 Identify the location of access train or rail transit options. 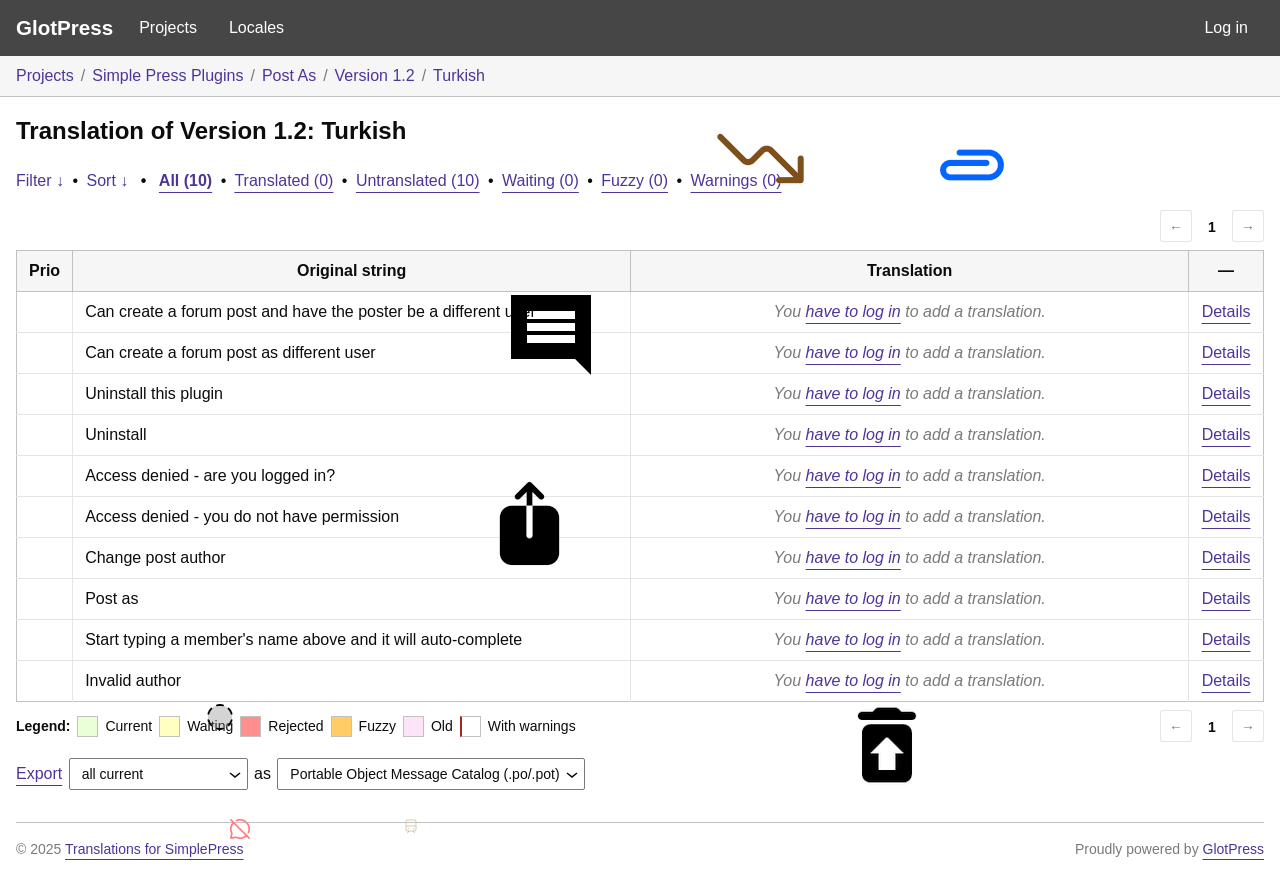
(411, 826).